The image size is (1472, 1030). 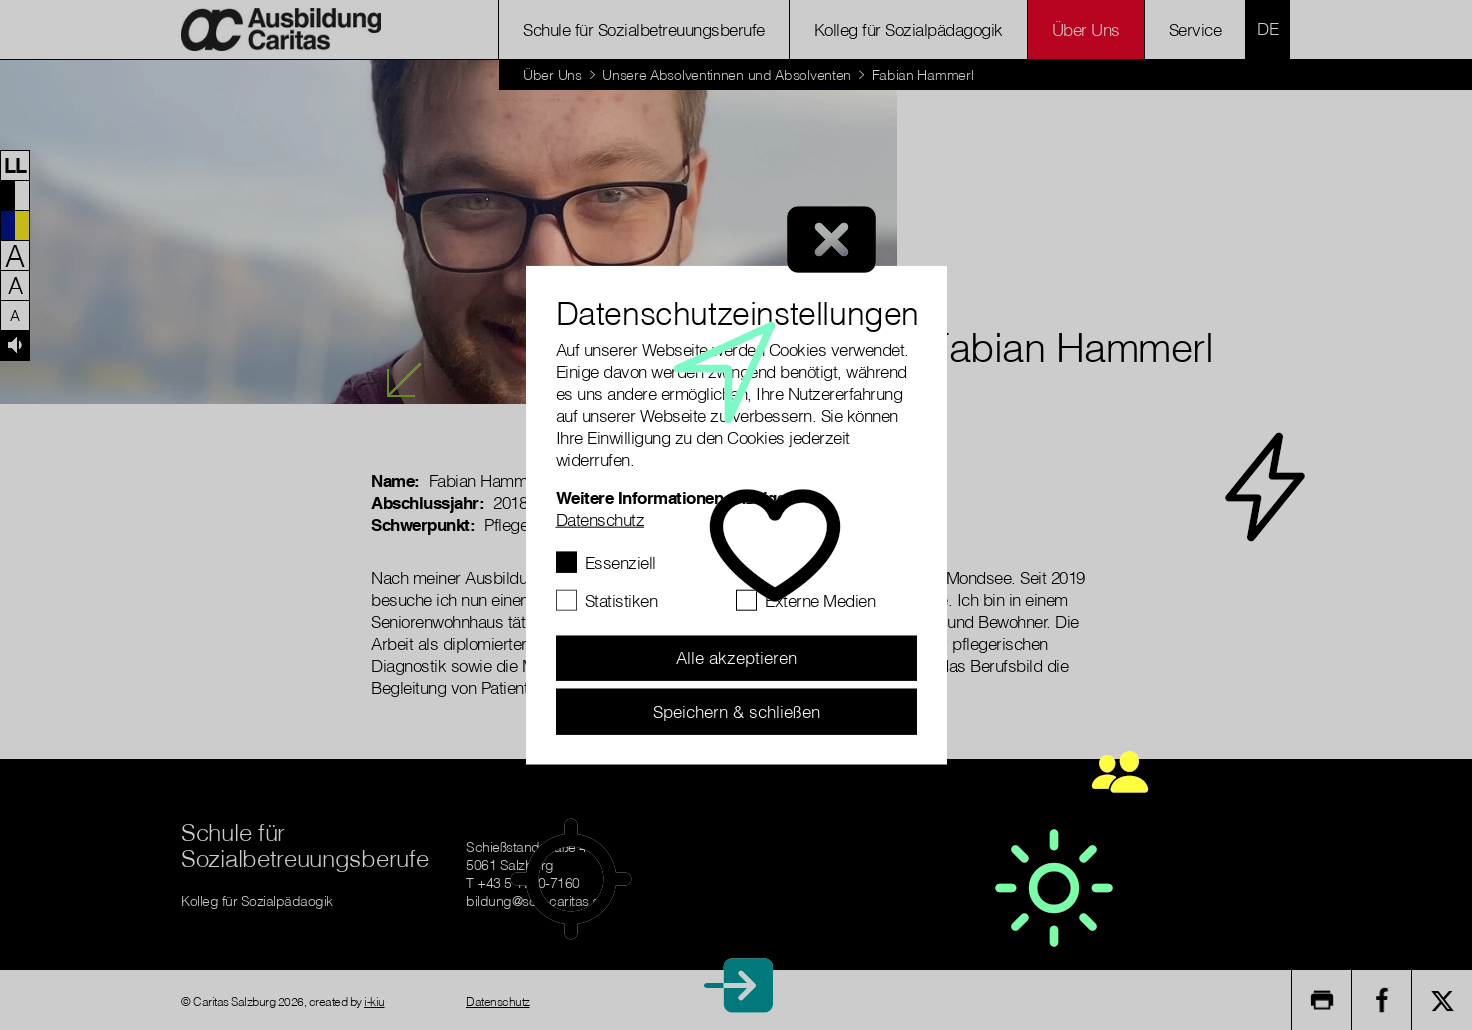 What do you see at coordinates (775, 541) in the screenshot?
I see `add to favorites` at bounding box center [775, 541].